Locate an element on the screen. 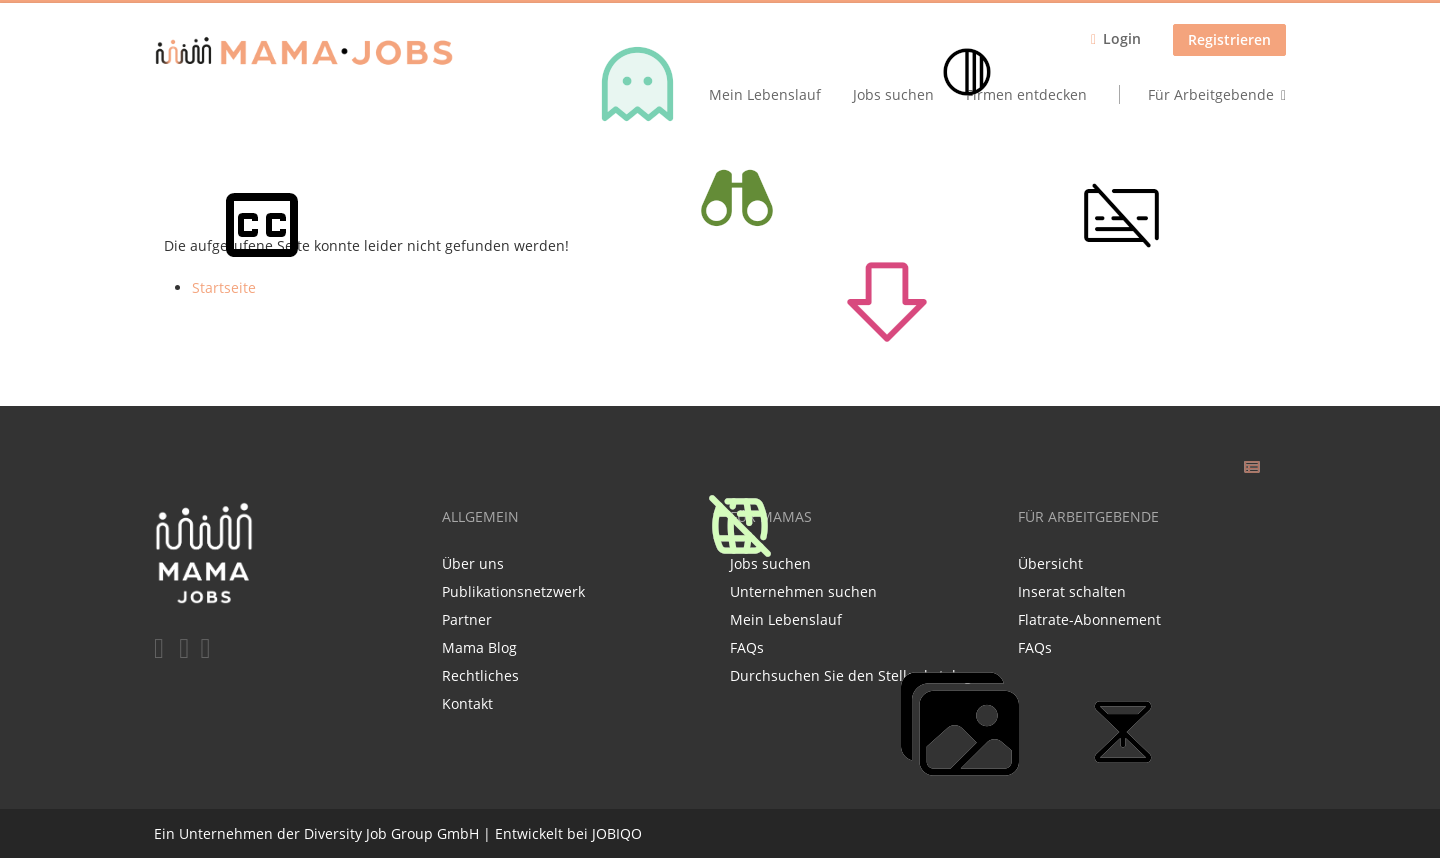 The height and width of the screenshot is (858, 1440). disable subtitles or closed captions is located at coordinates (1121, 215).